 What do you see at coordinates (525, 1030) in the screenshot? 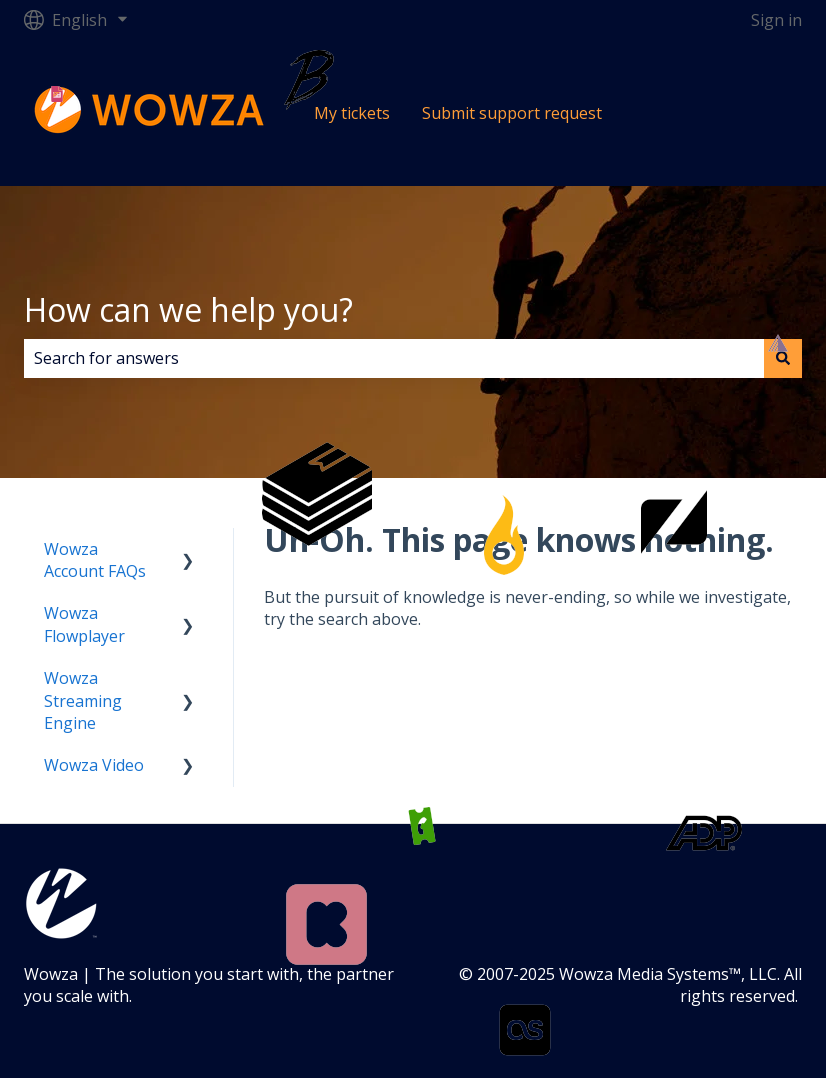
I see `open Last.fm app or profile` at bounding box center [525, 1030].